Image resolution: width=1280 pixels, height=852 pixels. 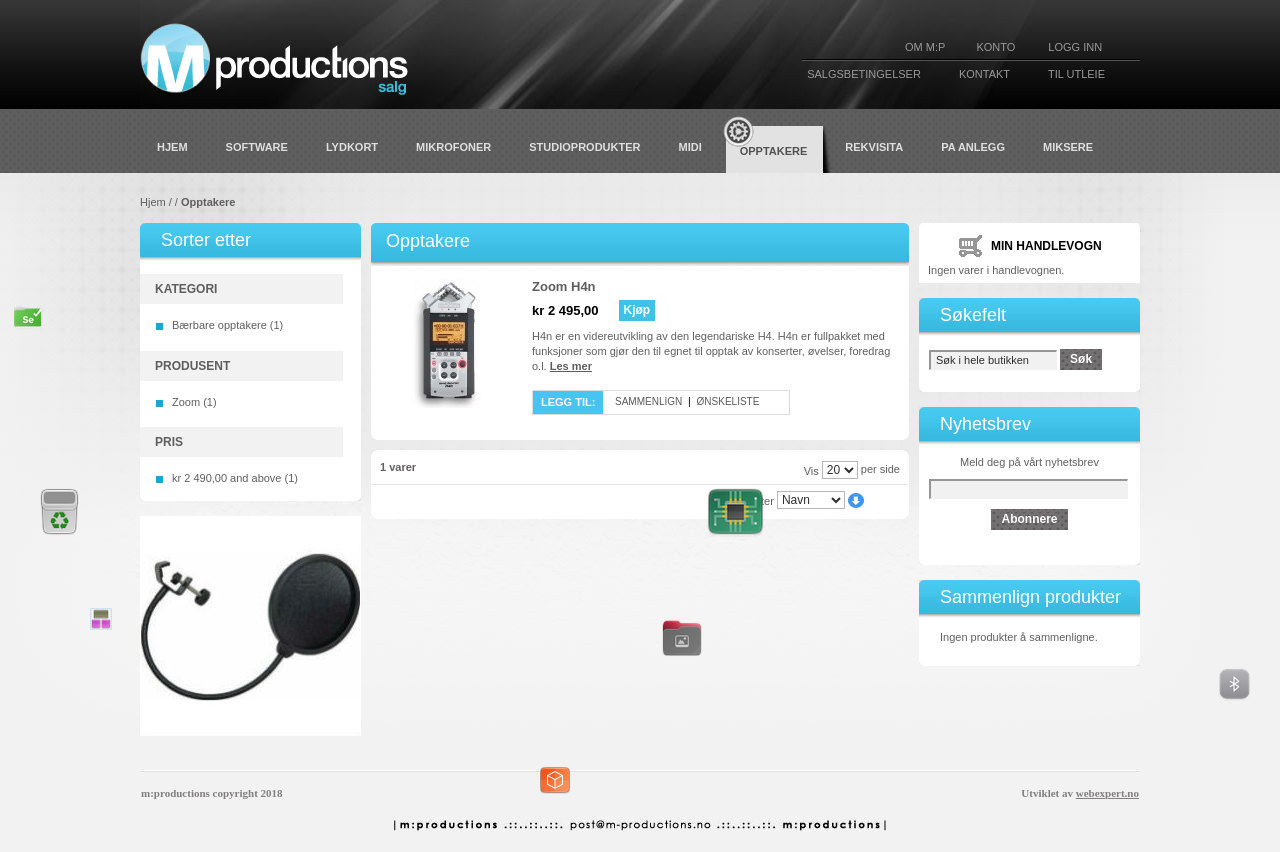 What do you see at coordinates (27, 316) in the screenshot?
I see `folder containing selenium test automation files` at bounding box center [27, 316].